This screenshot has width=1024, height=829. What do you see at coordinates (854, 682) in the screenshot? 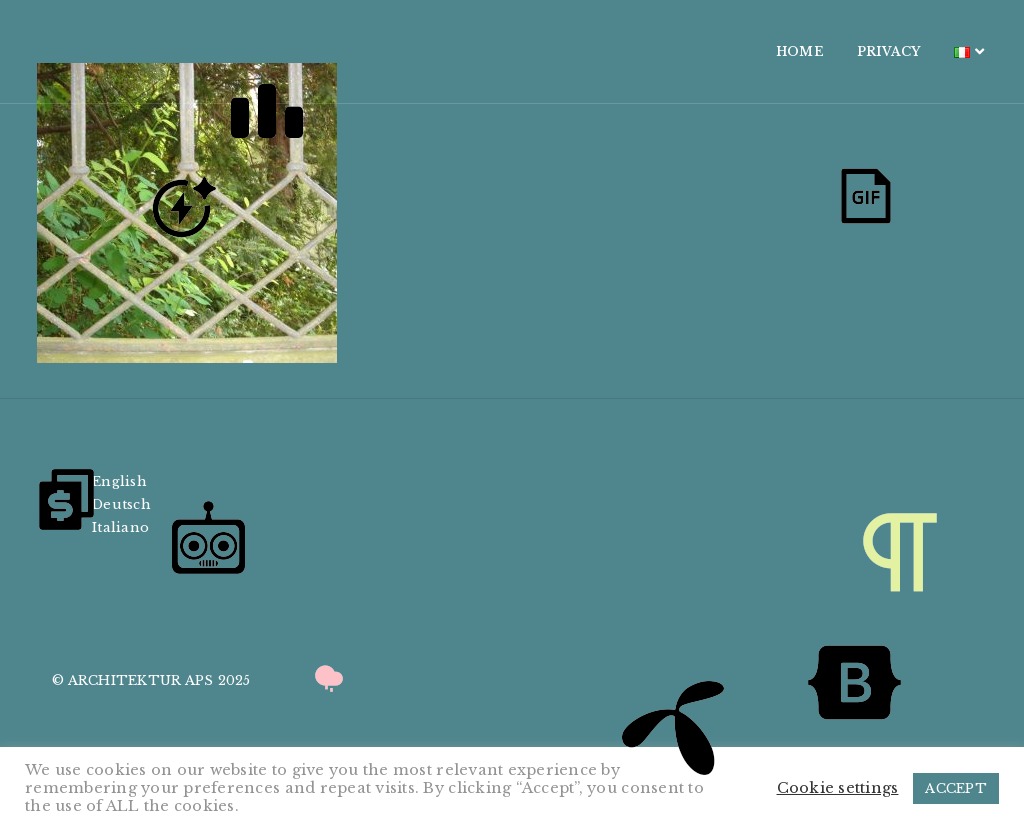
I see `bootstrap framework logo` at bounding box center [854, 682].